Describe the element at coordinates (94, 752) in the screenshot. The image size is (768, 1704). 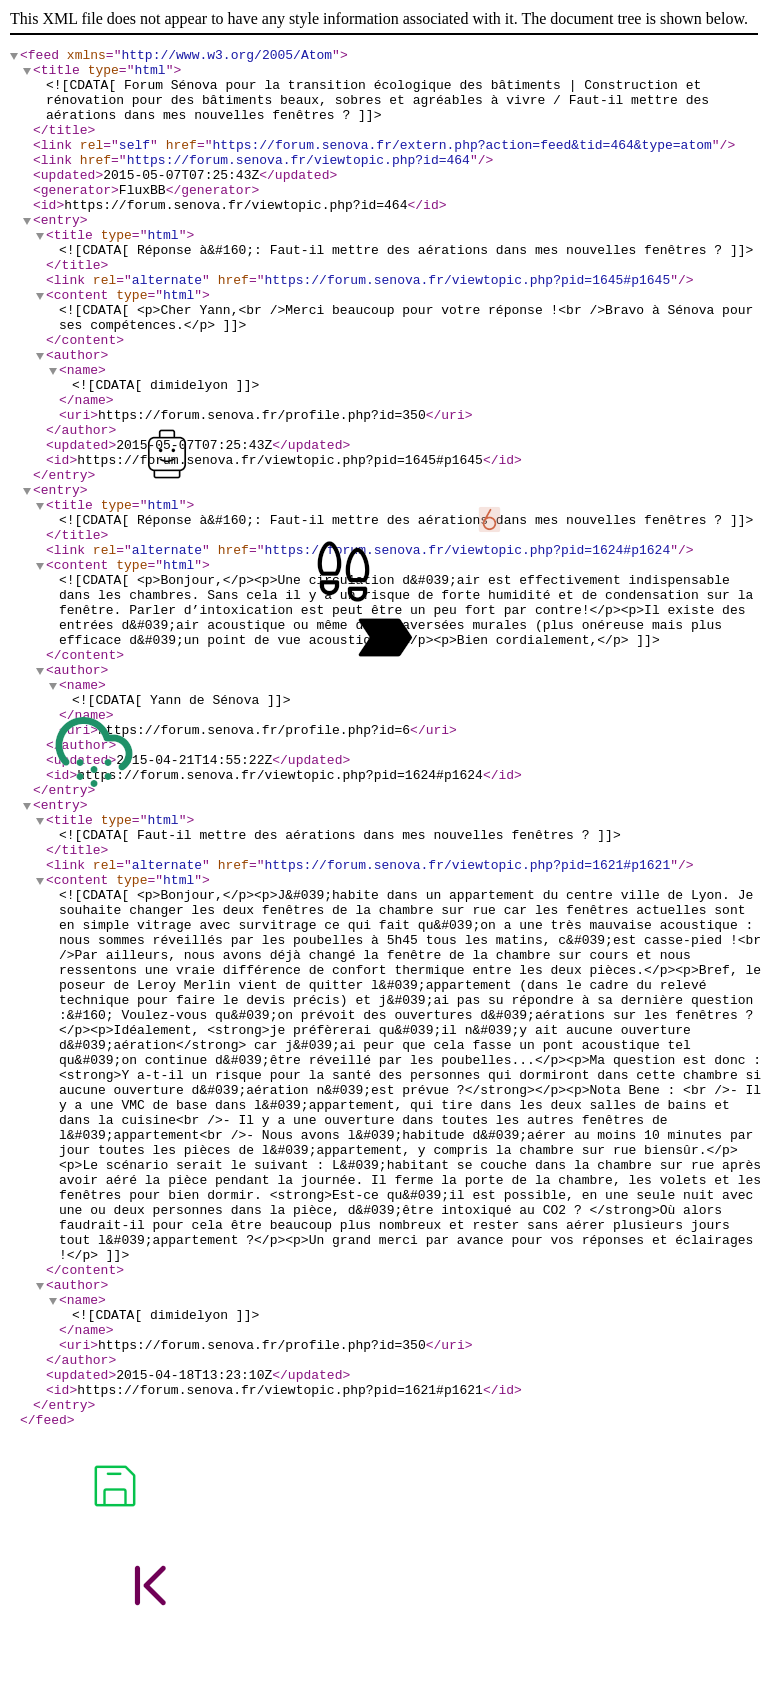
I see `indicates snowy weather conditions` at that location.